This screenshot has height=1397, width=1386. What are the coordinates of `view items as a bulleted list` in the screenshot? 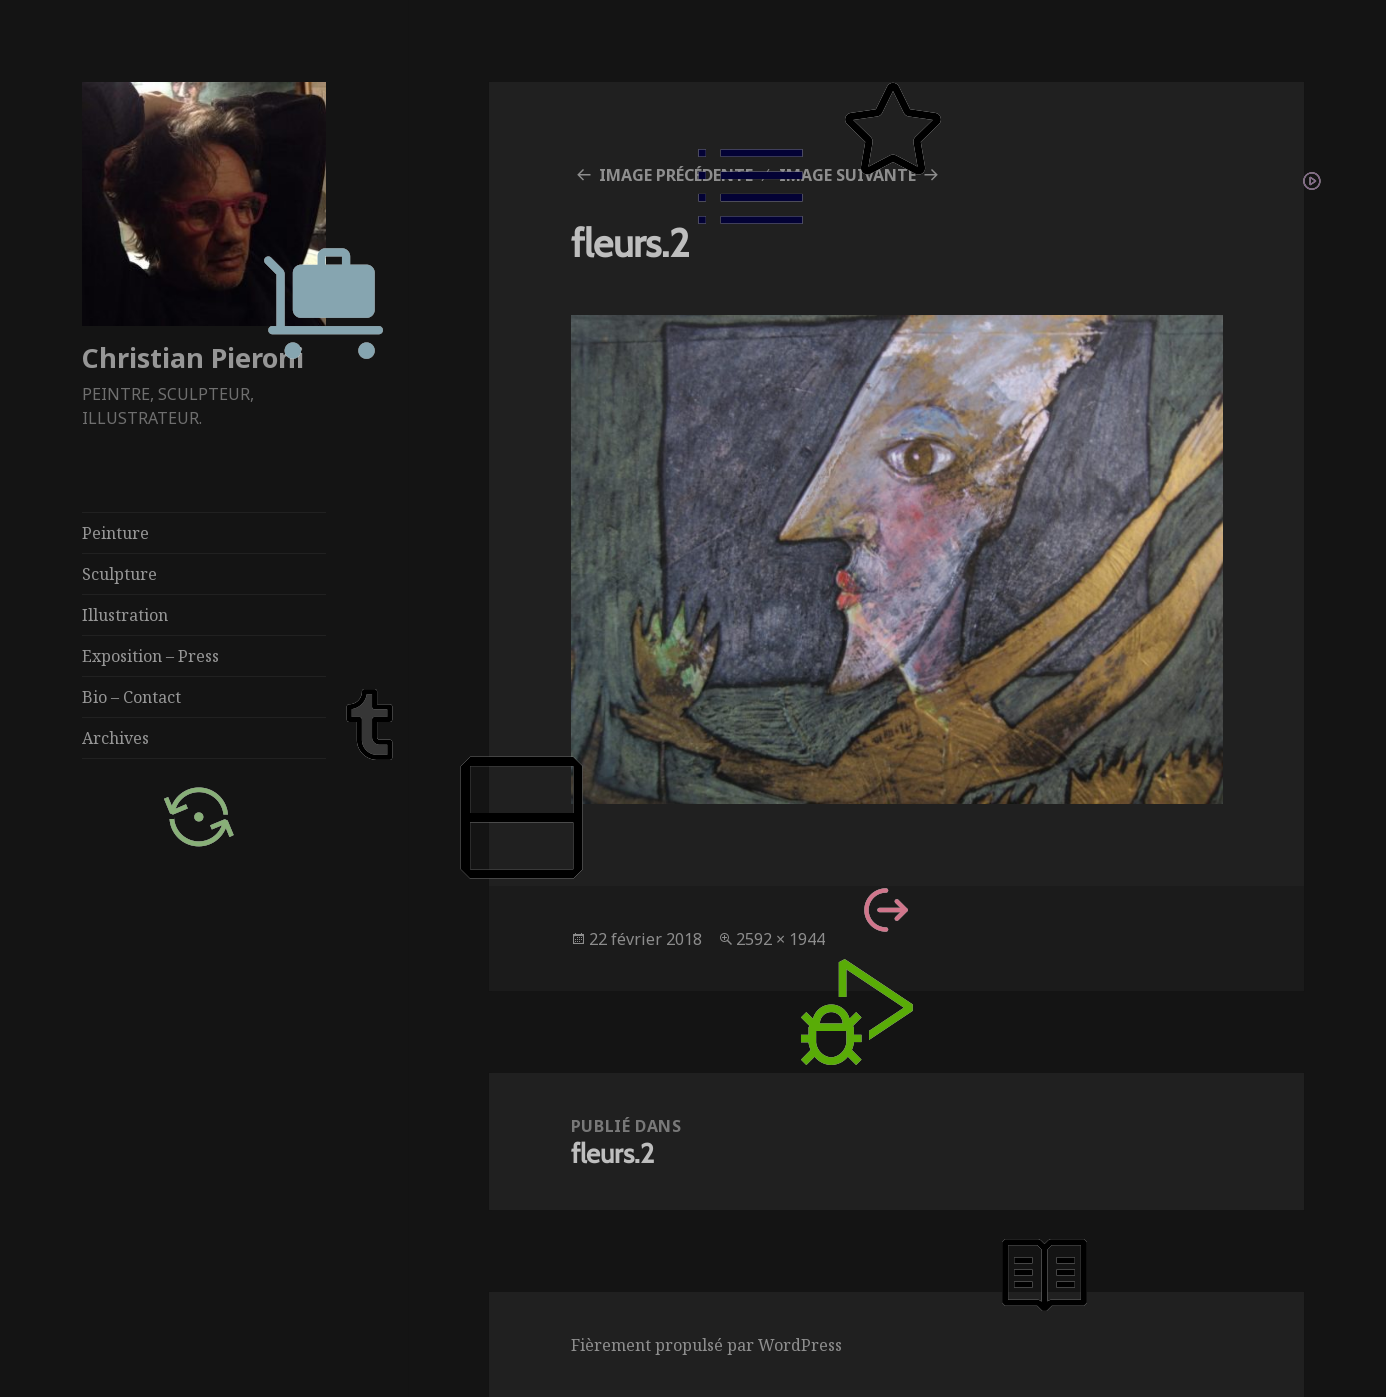 It's located at (750, 186).